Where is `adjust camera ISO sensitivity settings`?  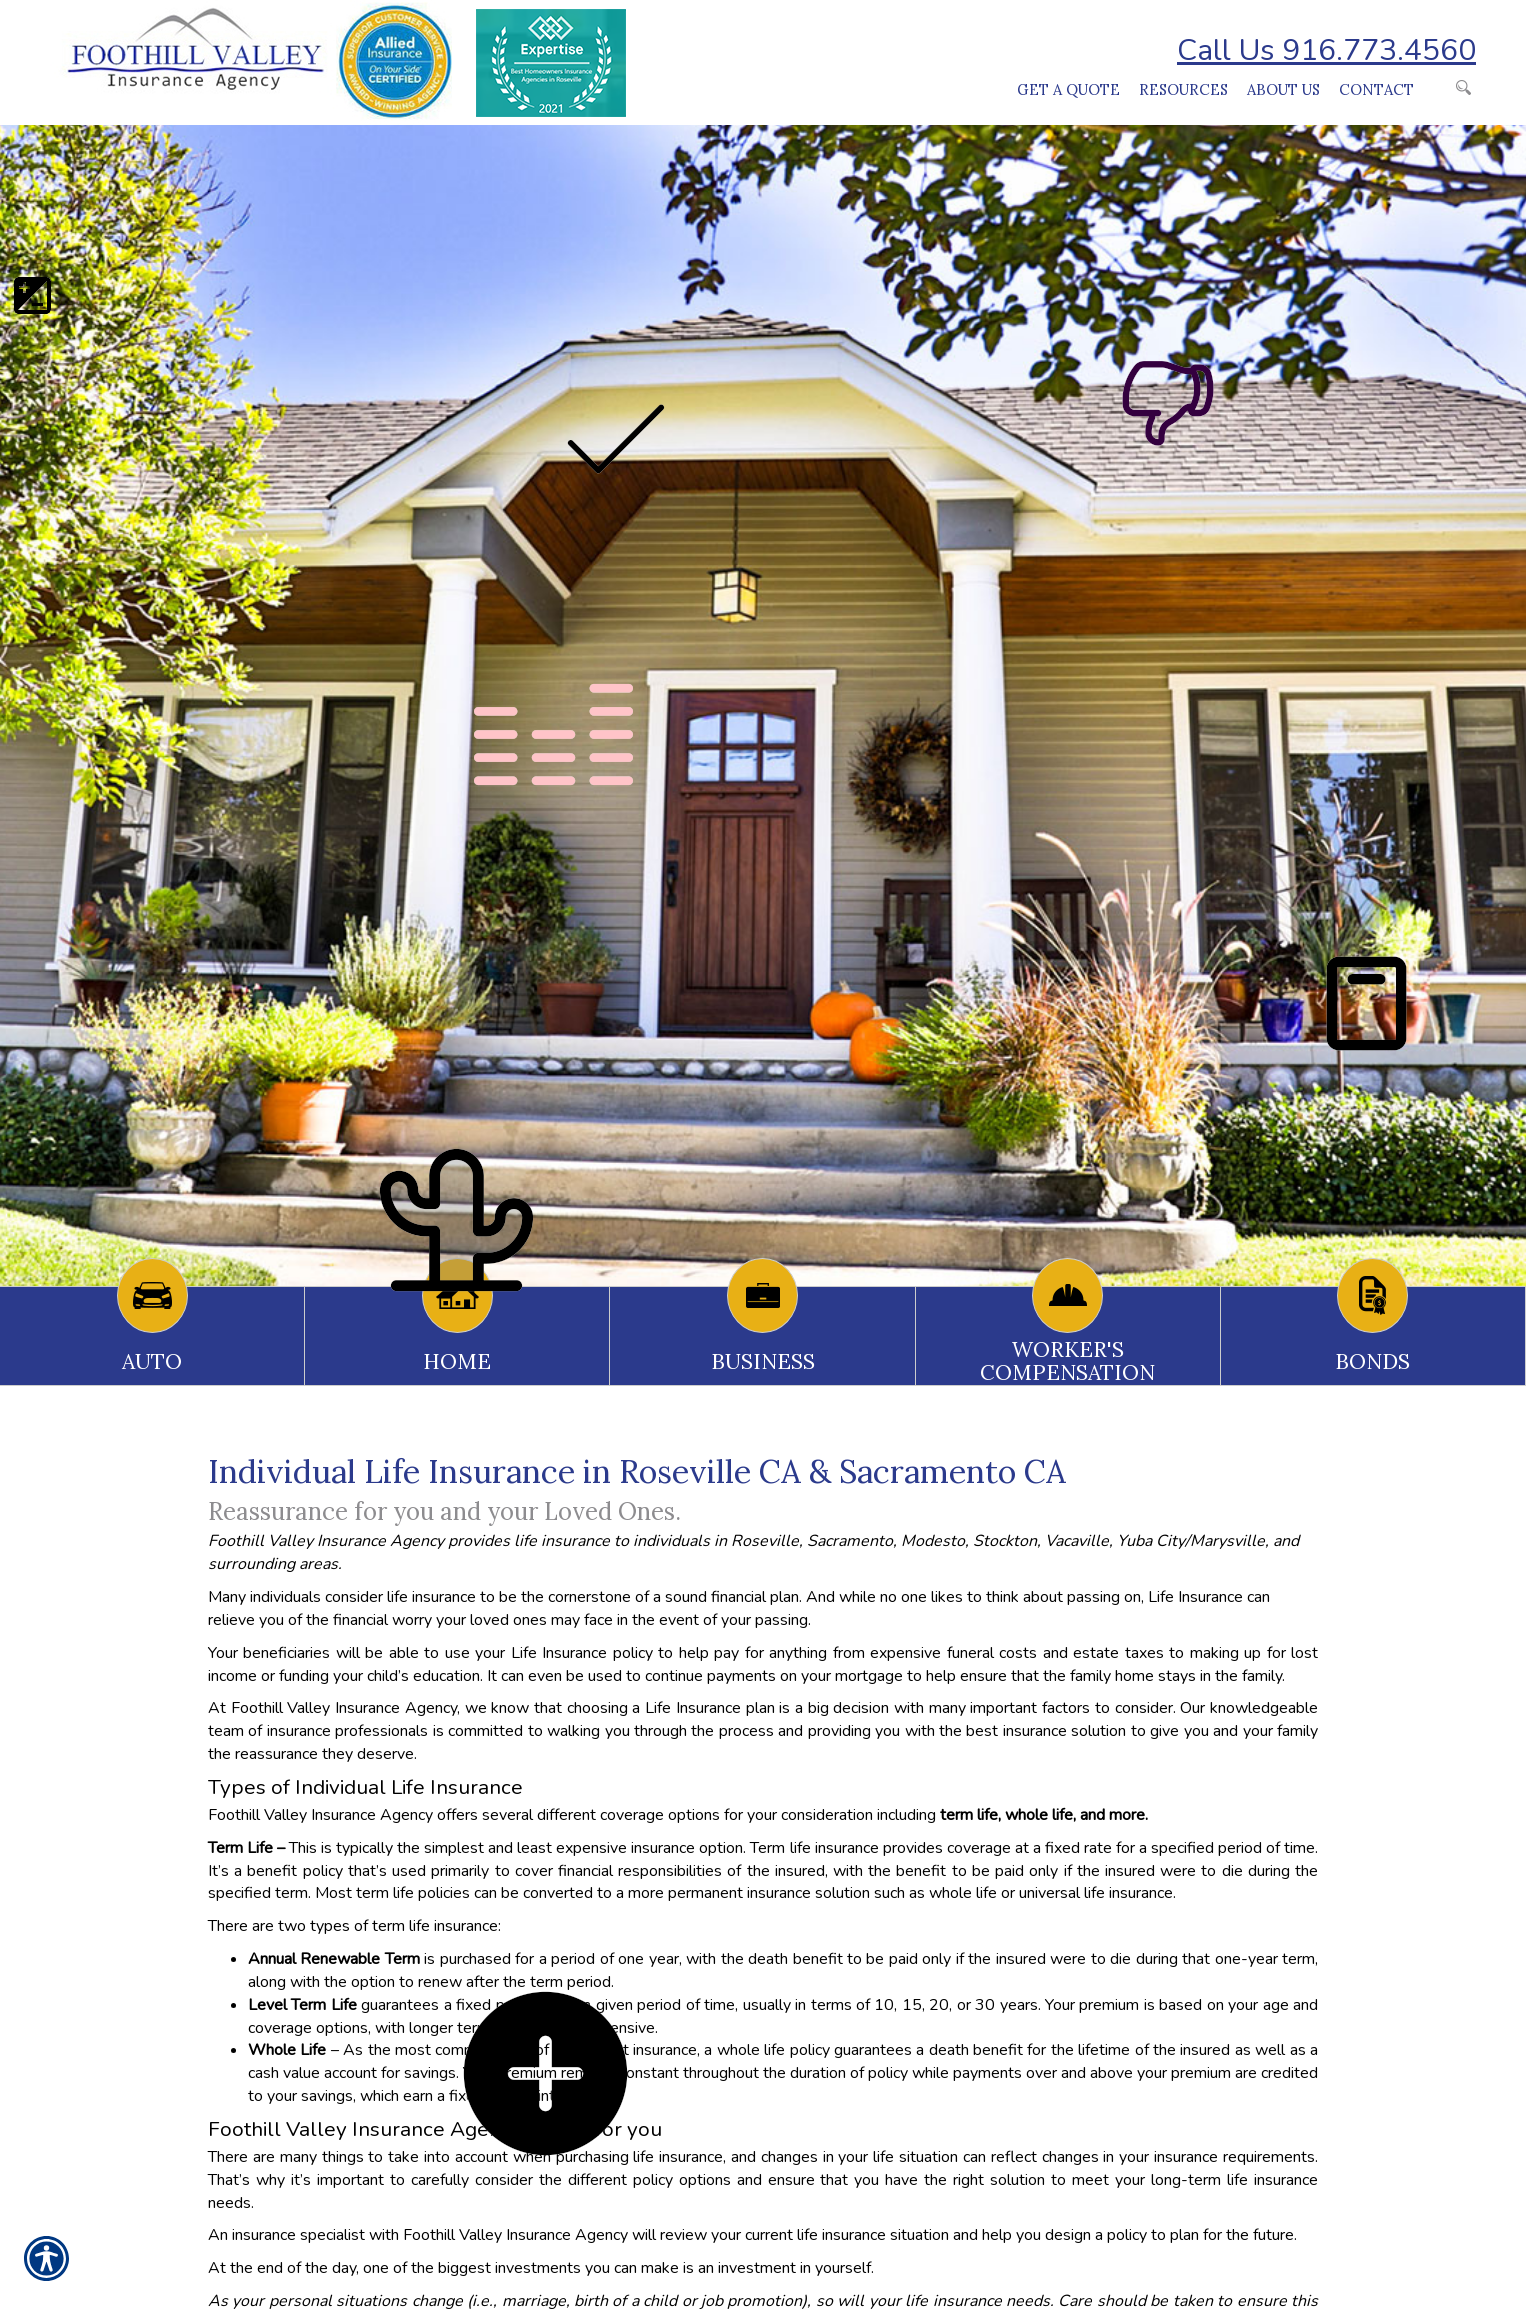
adjust camera ISO sensitivity settings is located at coordinates (32, 295).